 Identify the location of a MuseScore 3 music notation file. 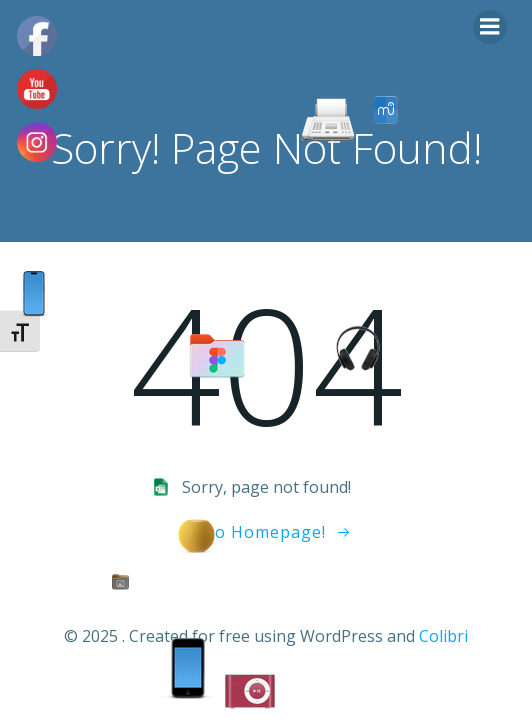
(386, 110).